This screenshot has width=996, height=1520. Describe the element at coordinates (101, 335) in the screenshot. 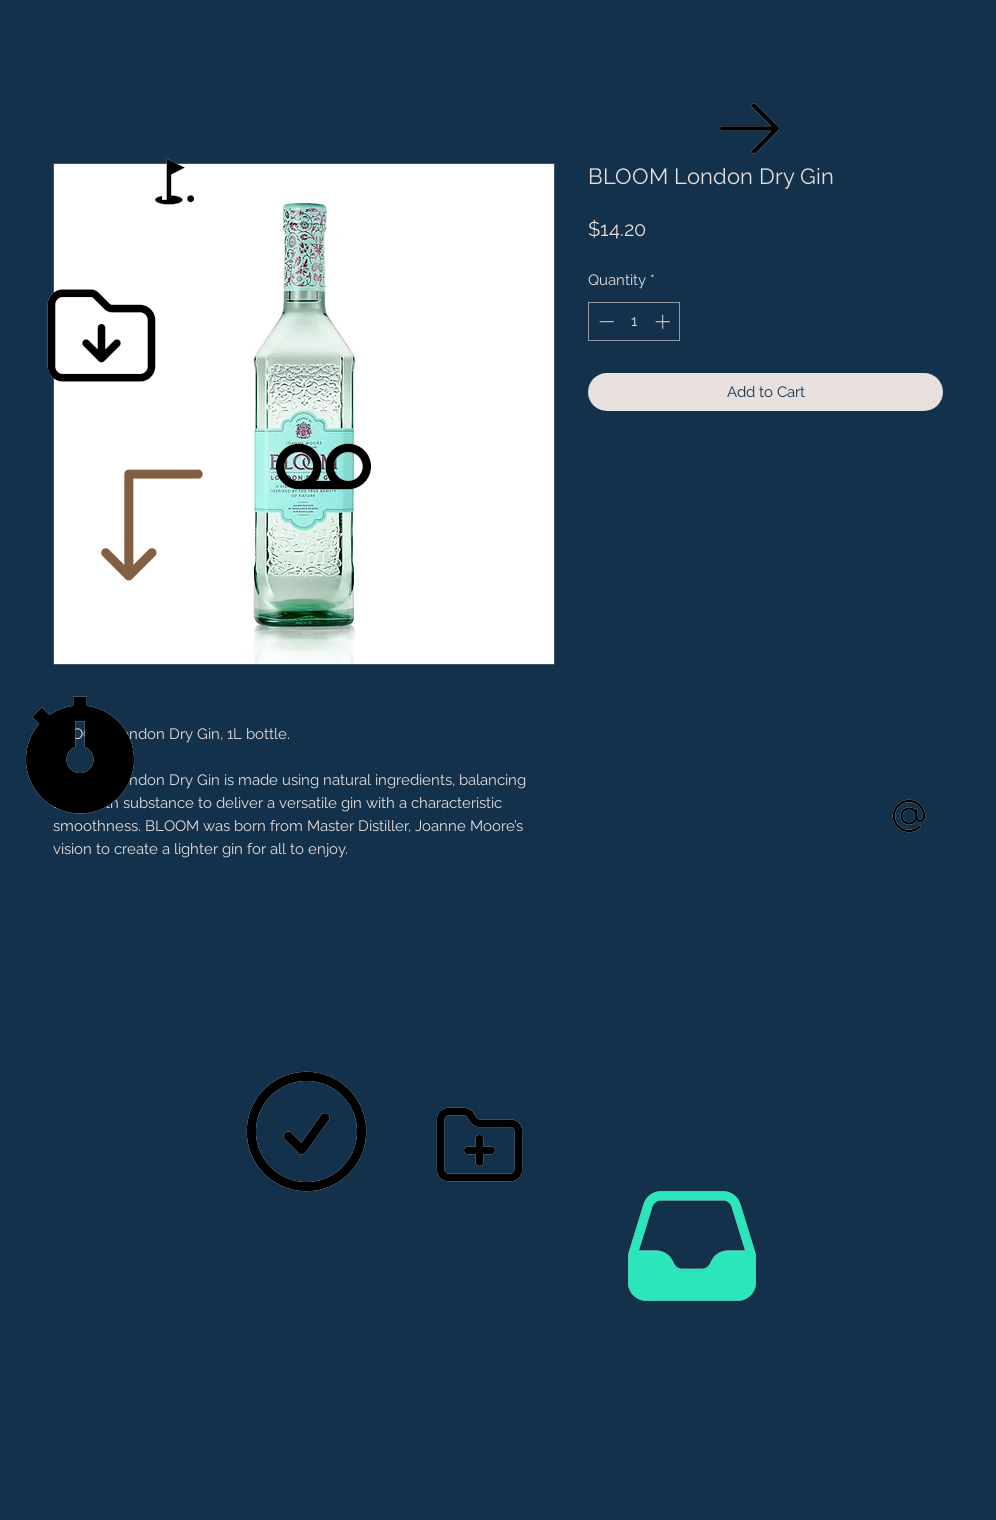

I see `download files to folder` at that location.